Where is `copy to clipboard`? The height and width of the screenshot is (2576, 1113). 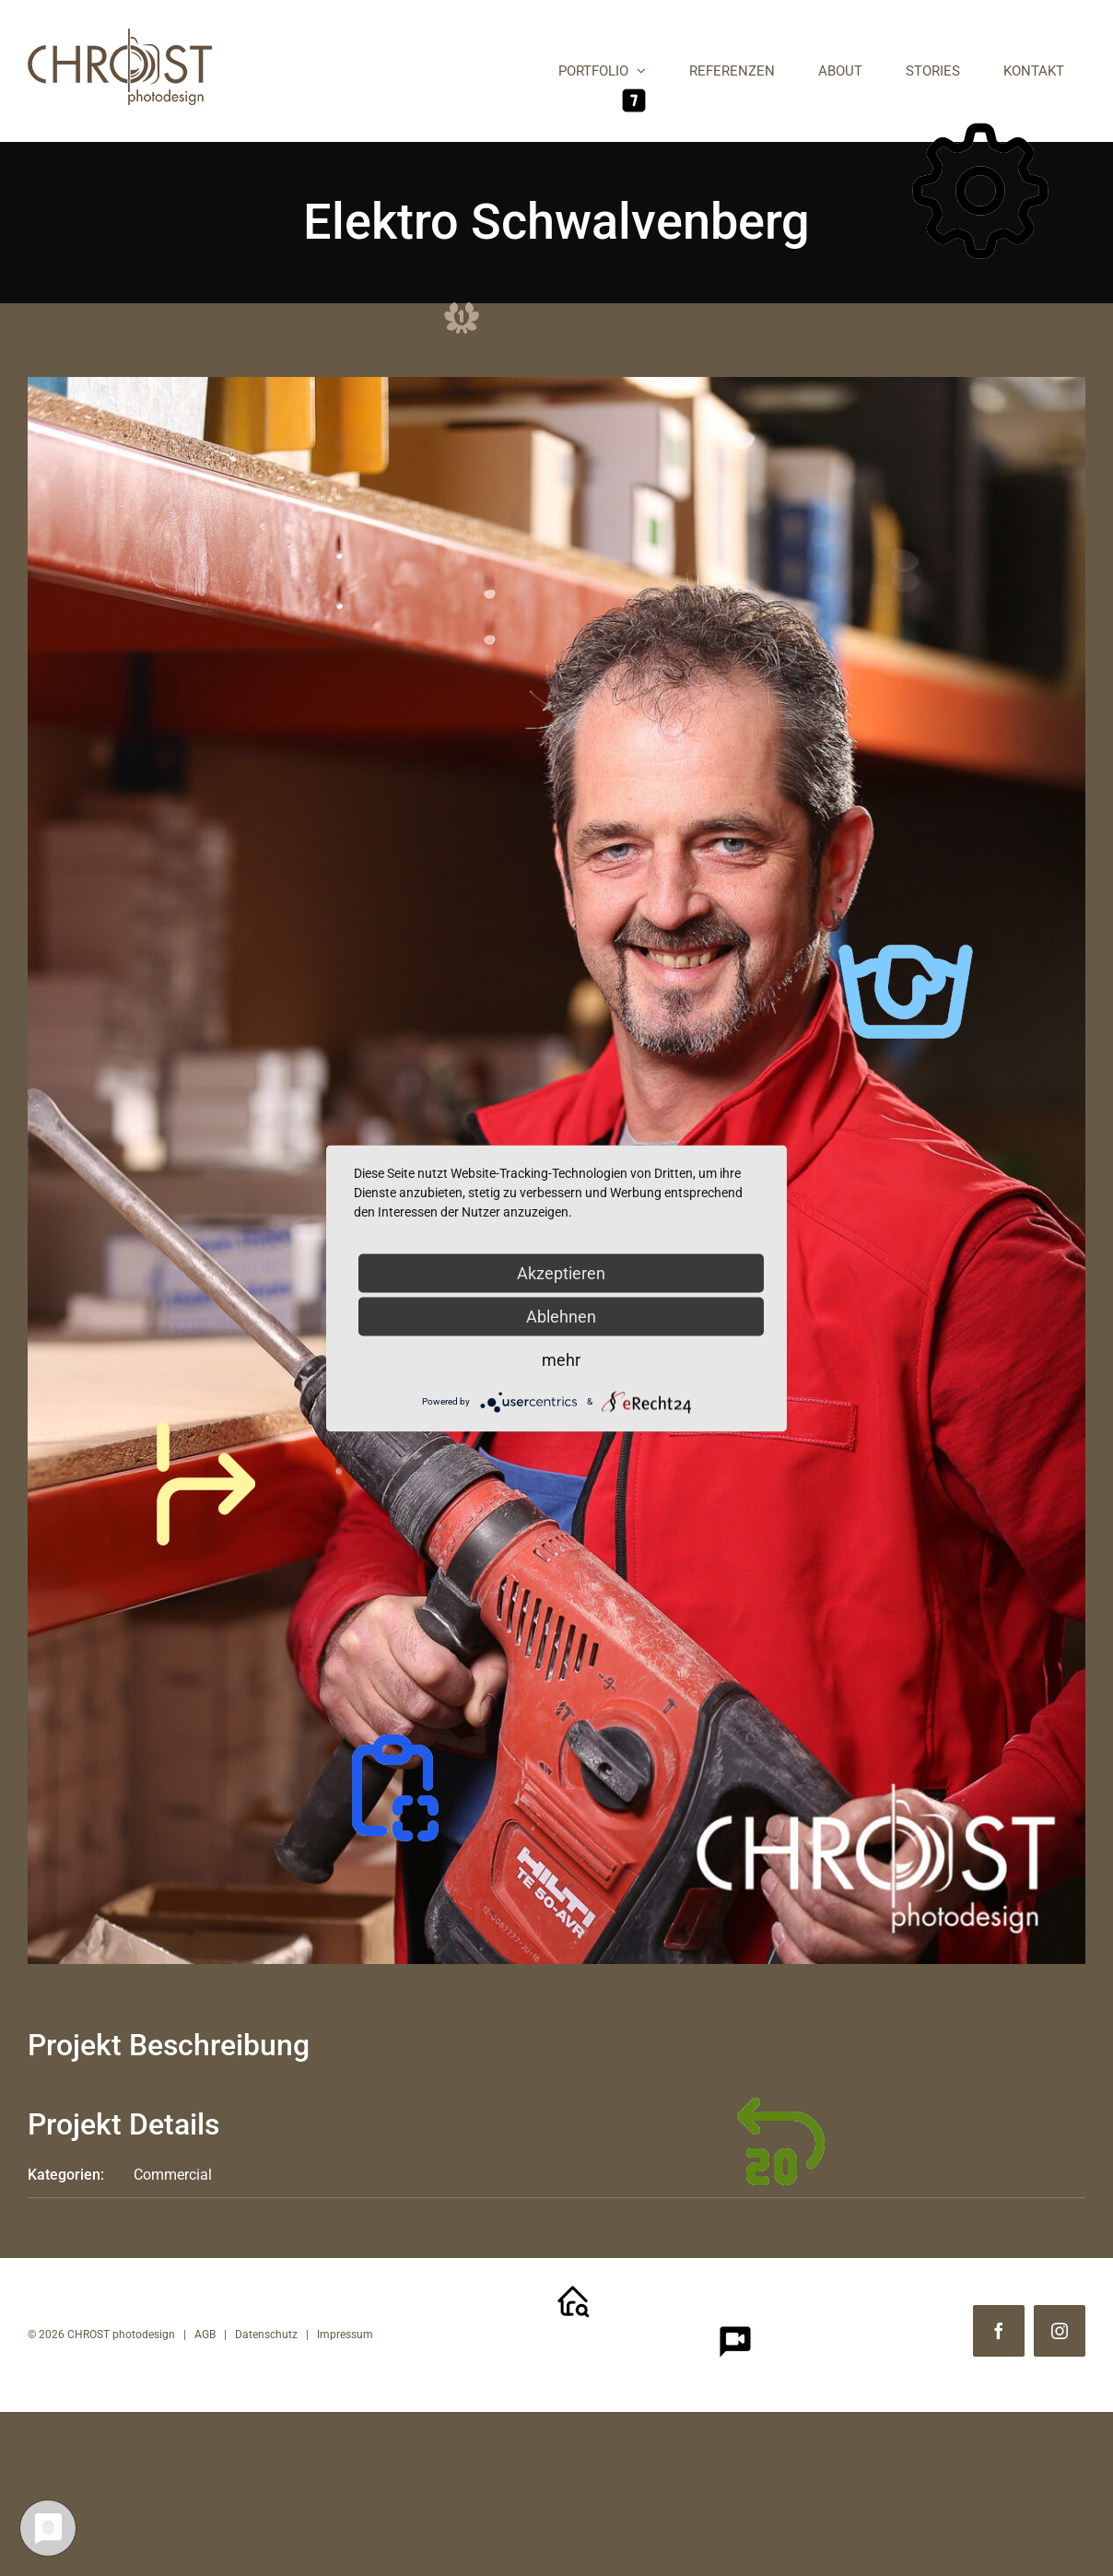
copy to clipboard is located at coordinates (392, 1785).